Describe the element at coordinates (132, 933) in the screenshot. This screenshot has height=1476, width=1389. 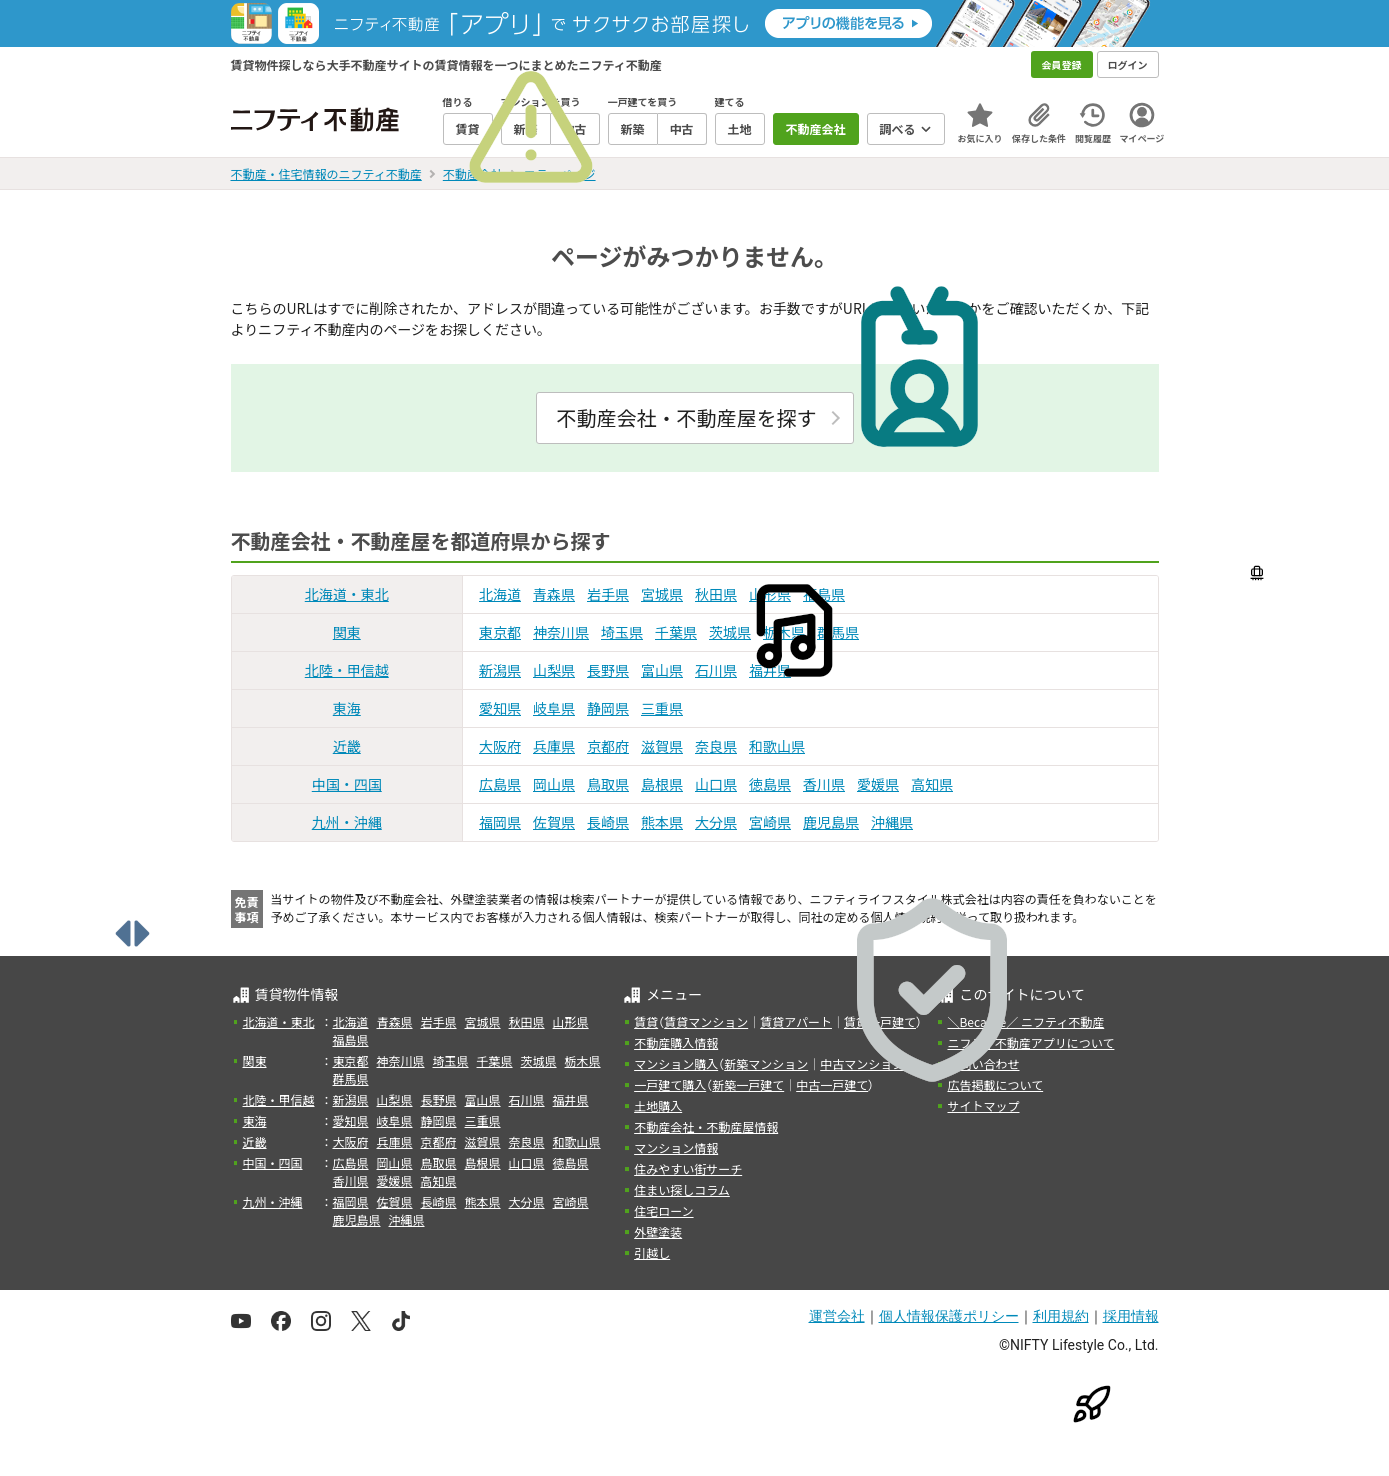
I see `adjust horizontal spacing or position` at that location.